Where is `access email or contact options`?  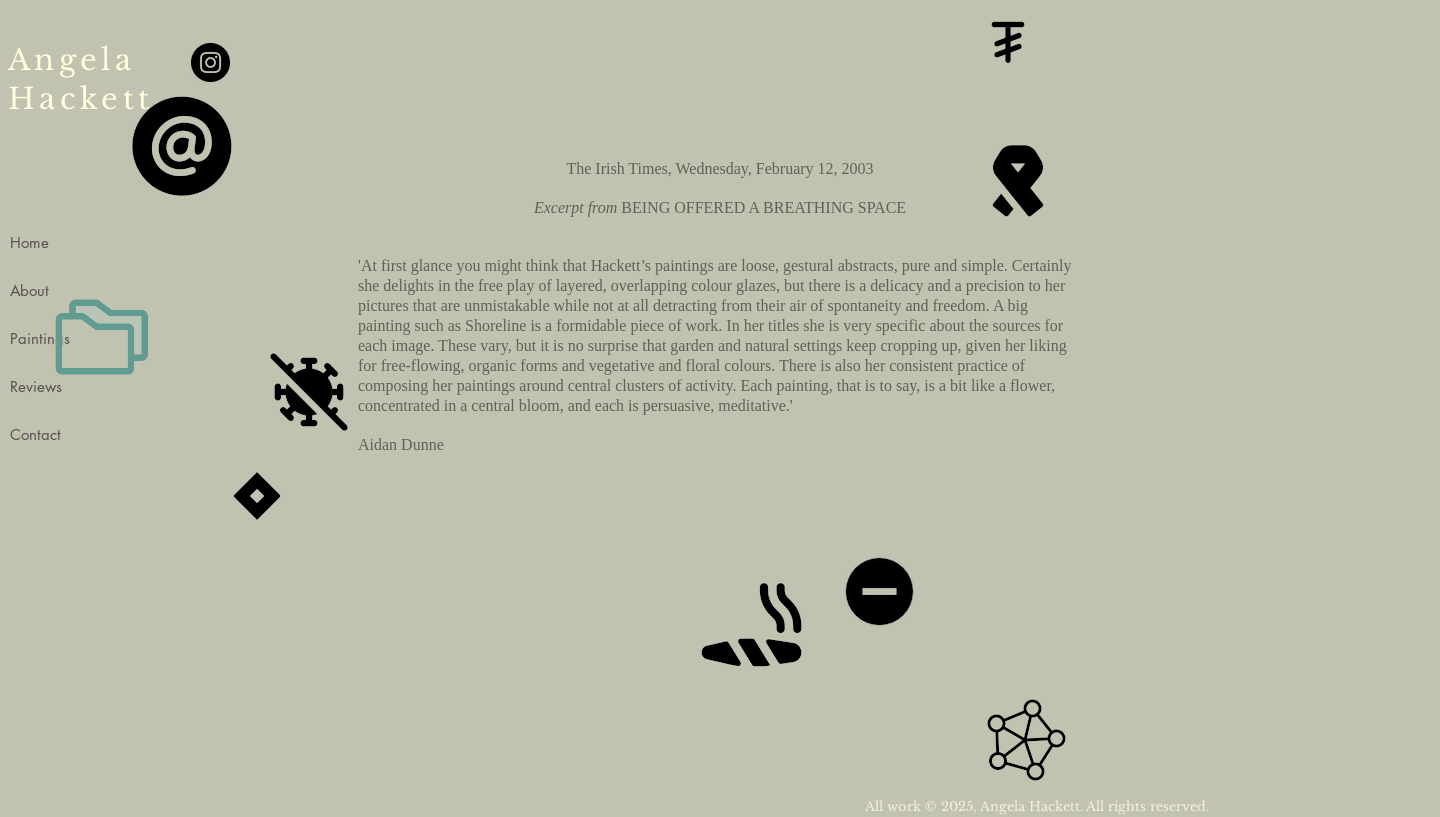
access email or contact options is located at coordinates (182, 146).